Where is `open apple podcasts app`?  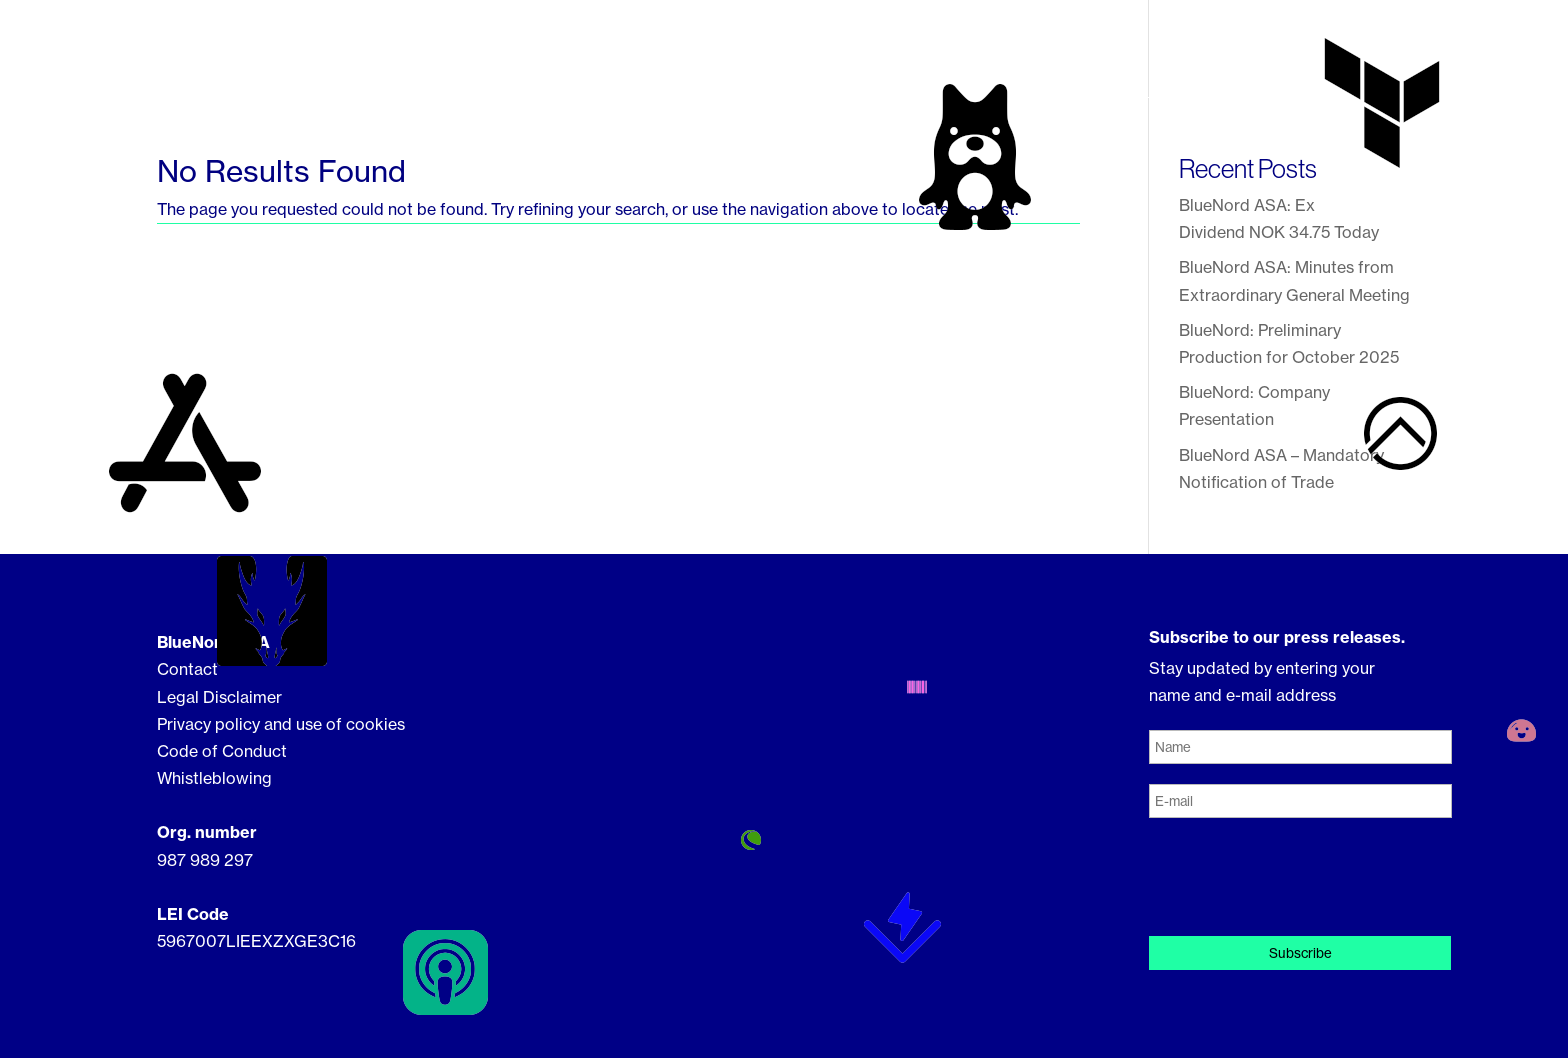 open apple podcasts app is located at coordinates (445, 972).